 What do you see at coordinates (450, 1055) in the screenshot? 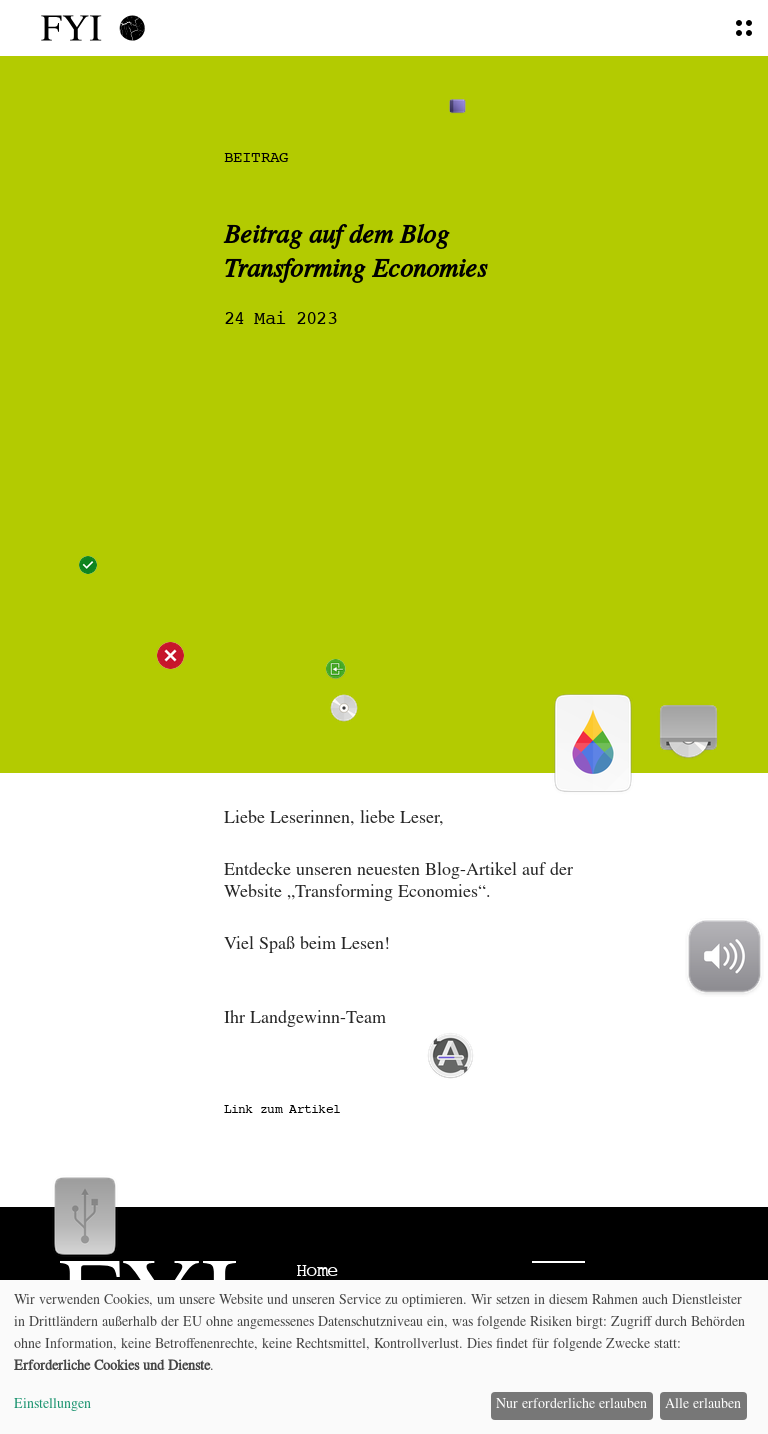
I see `open the software update manager` at bounding box center [450, 1055].